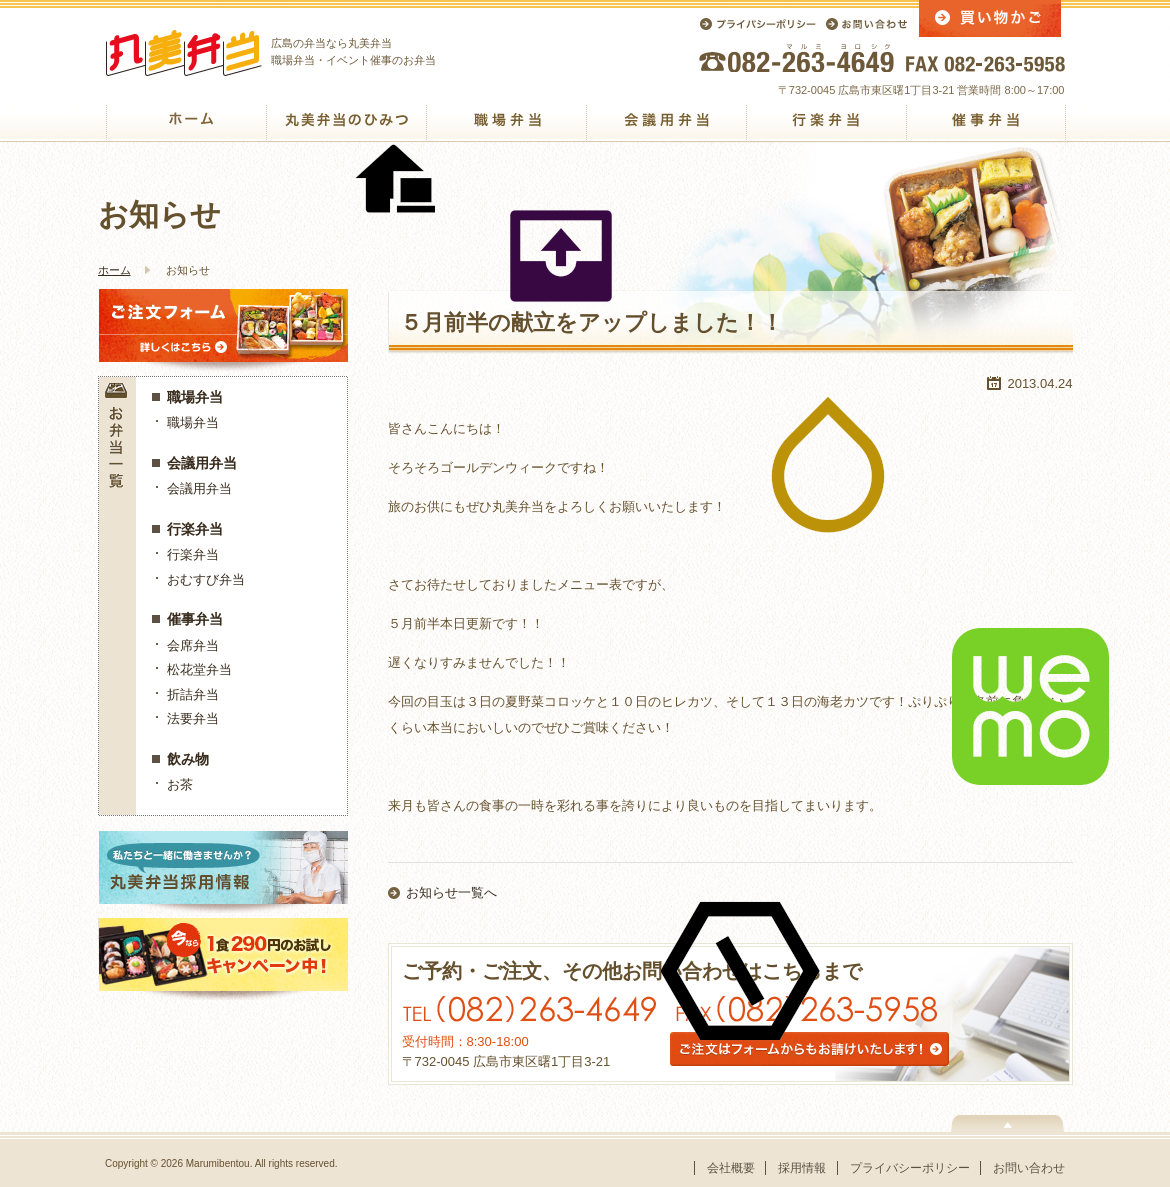 This screenshot has width=1170, height=1187. What do you see at coordinates (828, 470) in the screenshot?
I see `adjust color or opacity settings` at bounding box center [828, 470].